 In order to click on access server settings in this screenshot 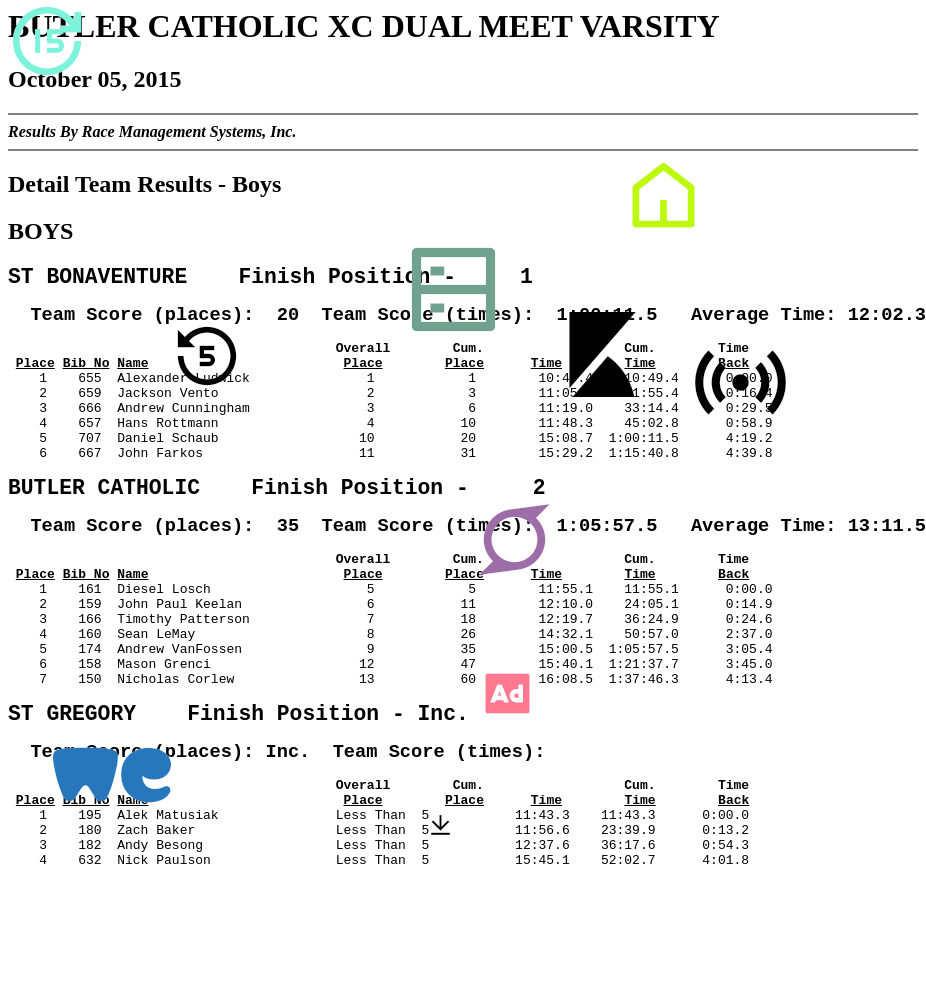, I will do `click(453, 289)`.